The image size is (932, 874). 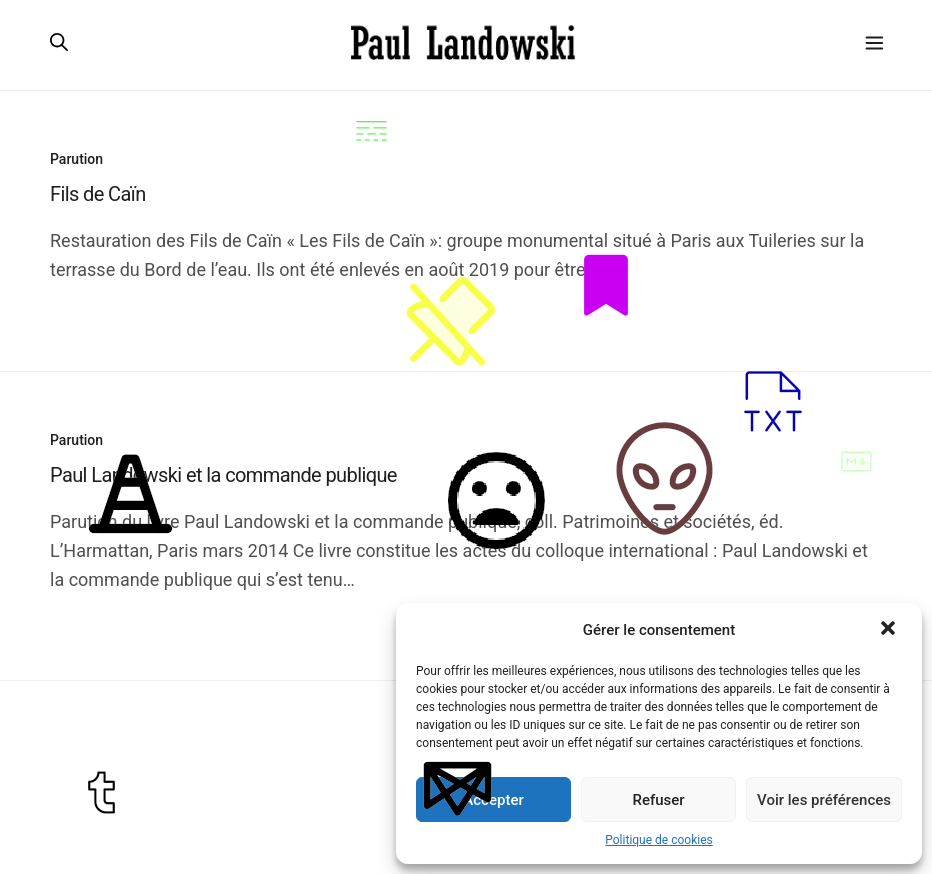 What do you see at coordinates (856, 461) in the screenshot?
I see `format text using markdown` at bounding box center [856, 461].